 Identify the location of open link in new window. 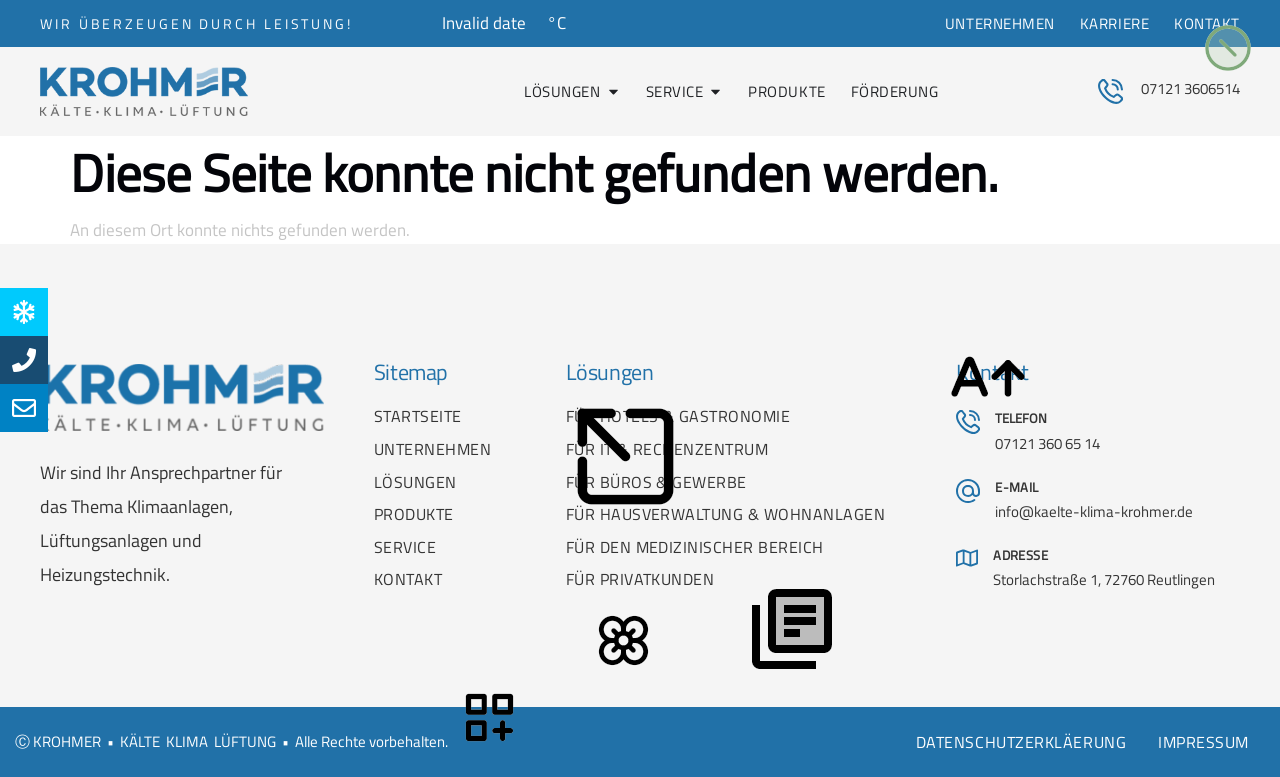
(625, 456).